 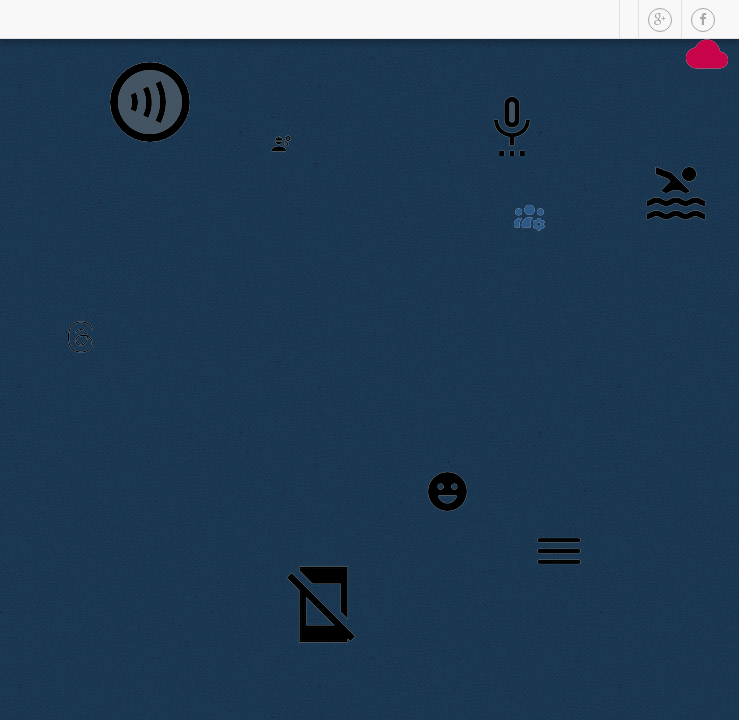 What do you see at coordinates (81, 337) in the screenshot?
I see `open the Threads app` at bounding box center [81, 337].